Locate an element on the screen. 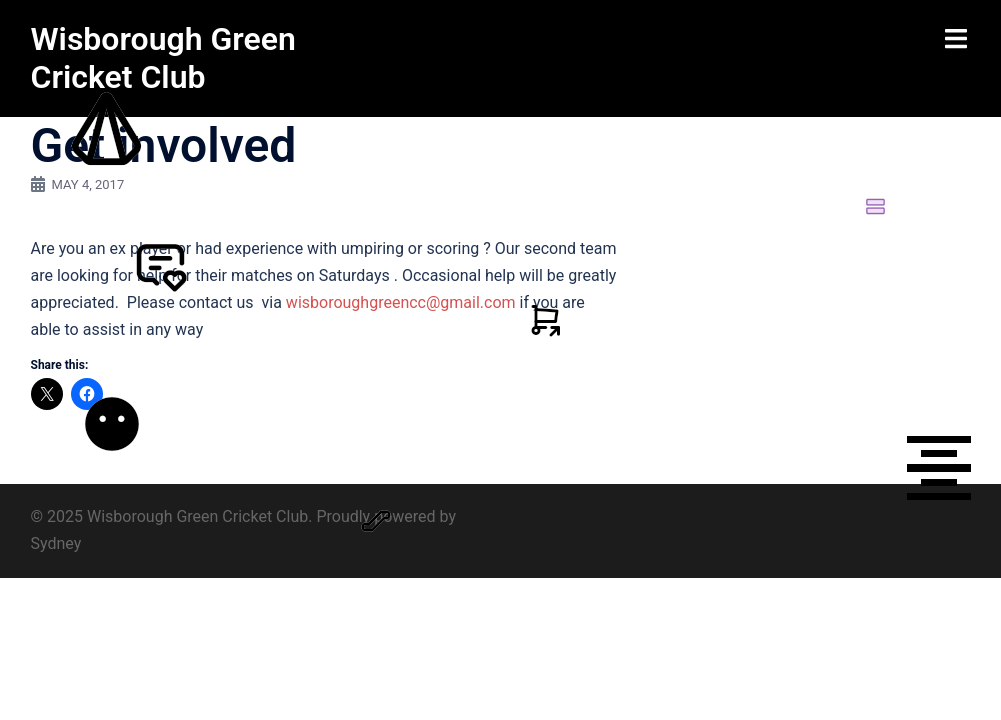 The width and height of the screenshot is (1001, 720). view 3D shape or geometric object is located at coordinates (106, 130).